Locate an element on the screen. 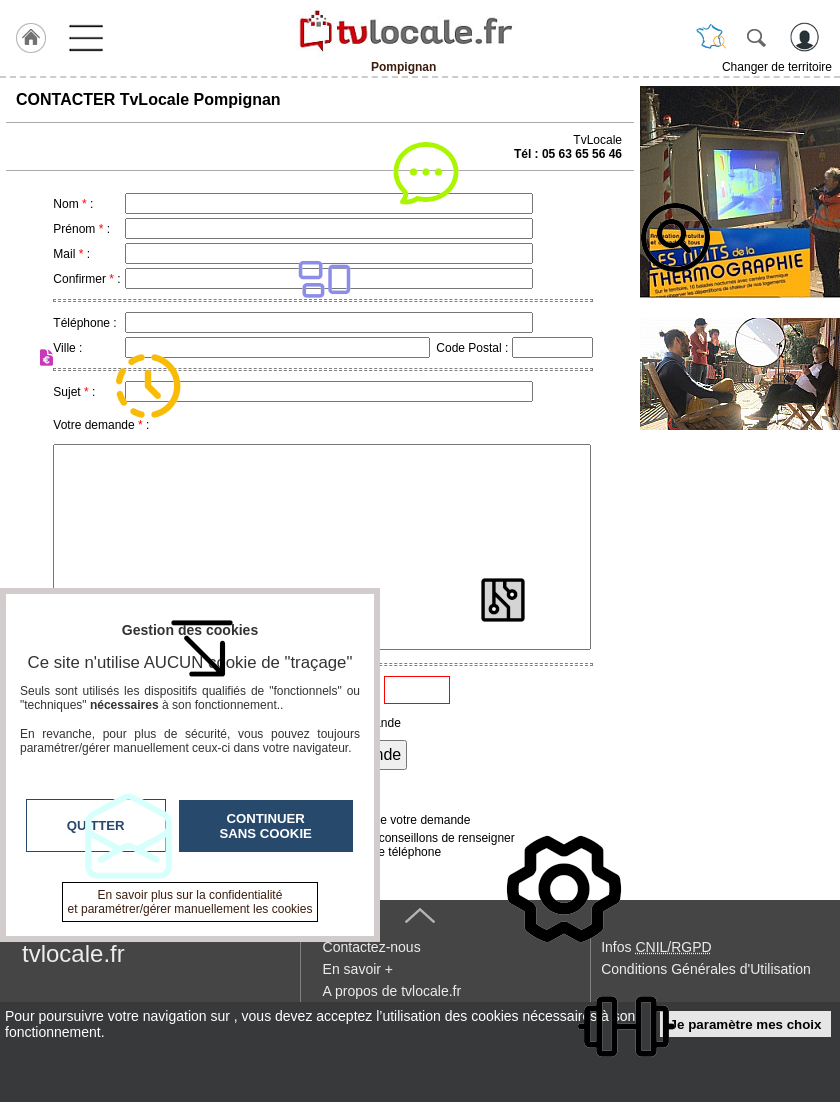 This screenshot has width=840, height=1102. tap to search is located at coordinates (675, 237).